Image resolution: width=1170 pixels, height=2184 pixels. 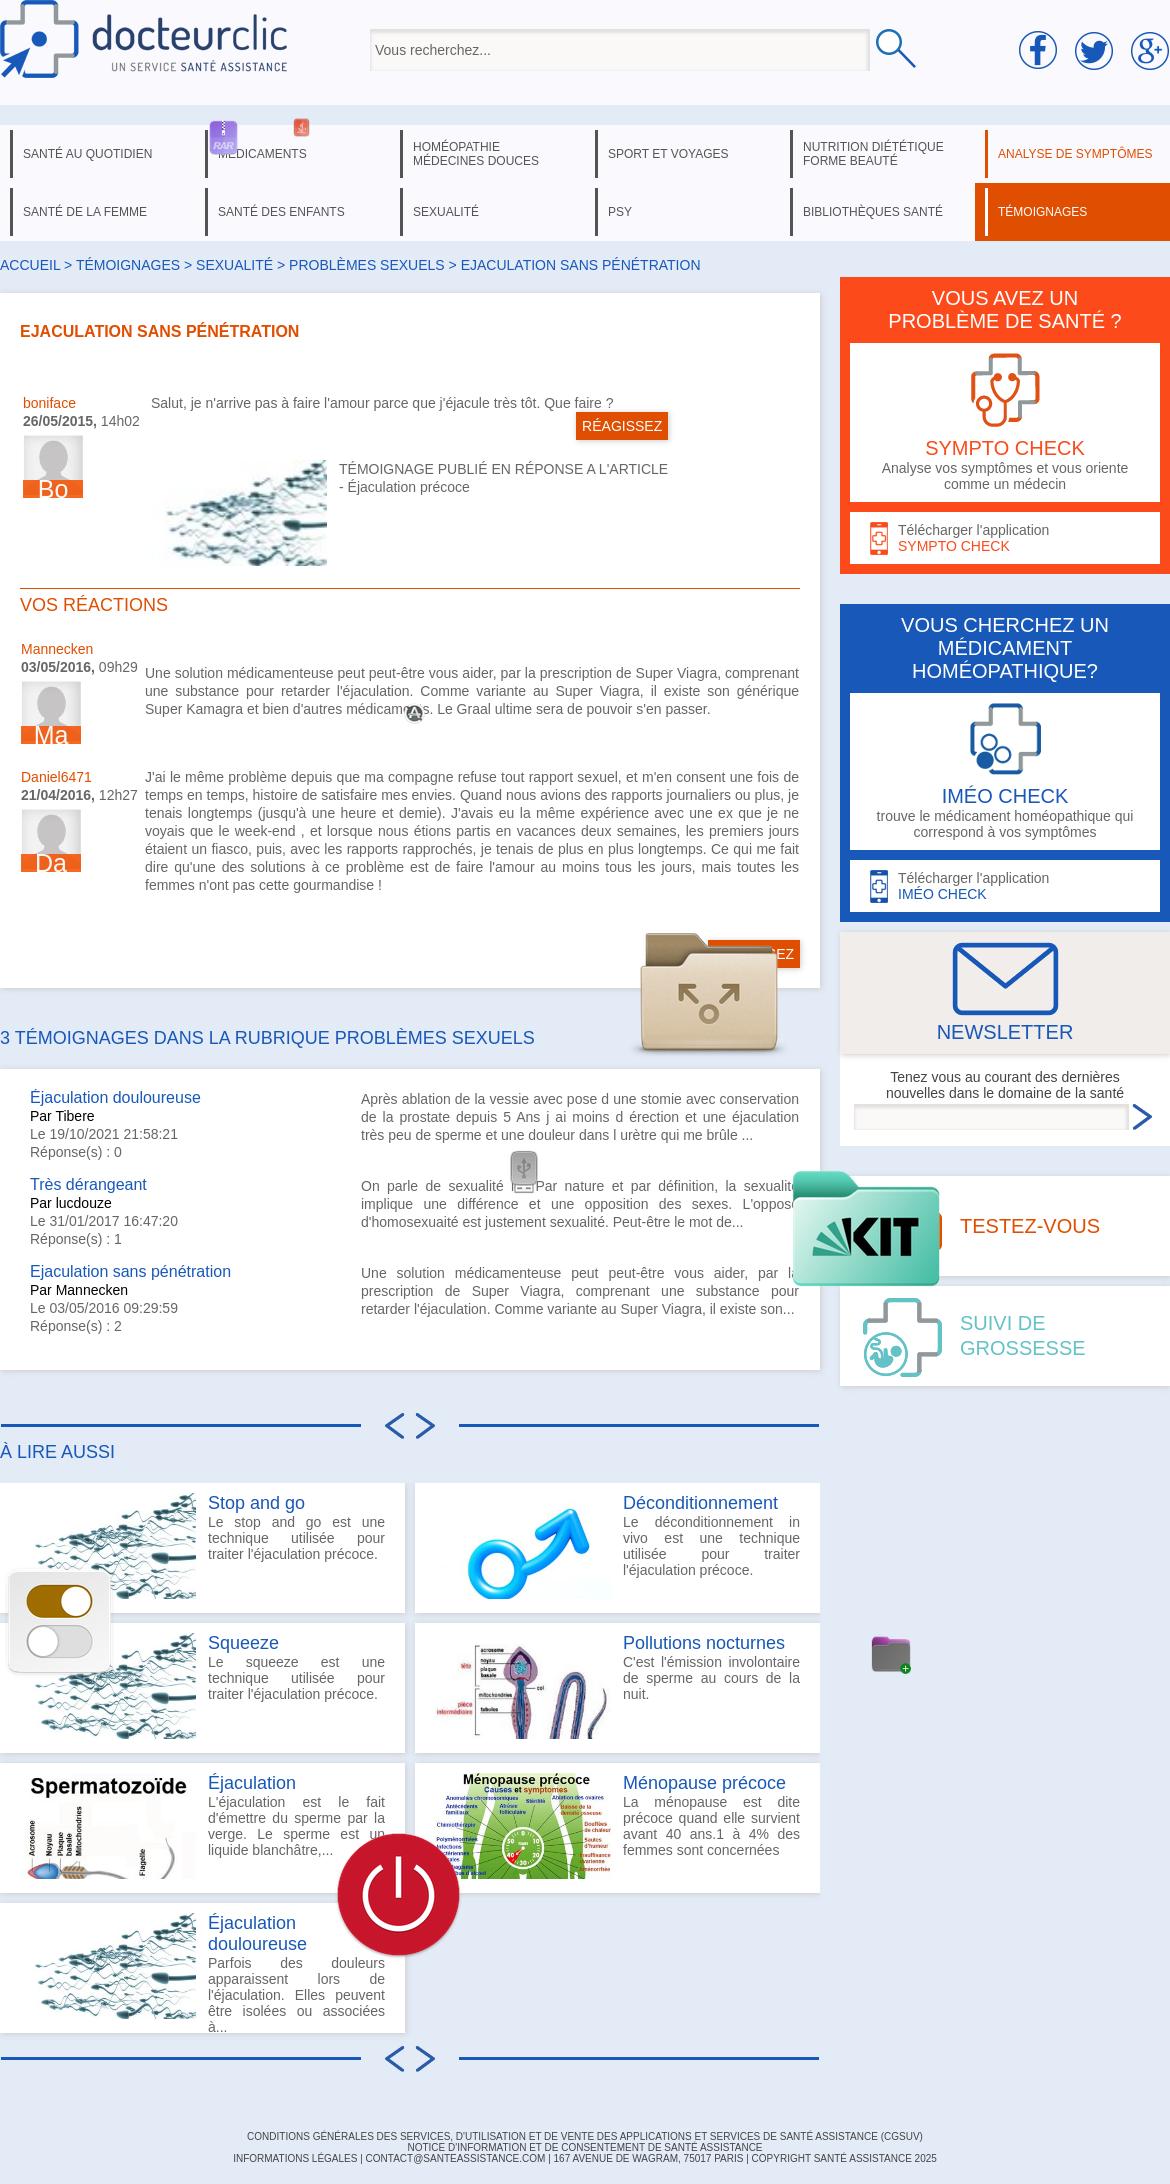 What do you see at coordinates (223, 137) in the screenshot?
I see `a compressed RAR archive file` at bounding box center [223, 137].